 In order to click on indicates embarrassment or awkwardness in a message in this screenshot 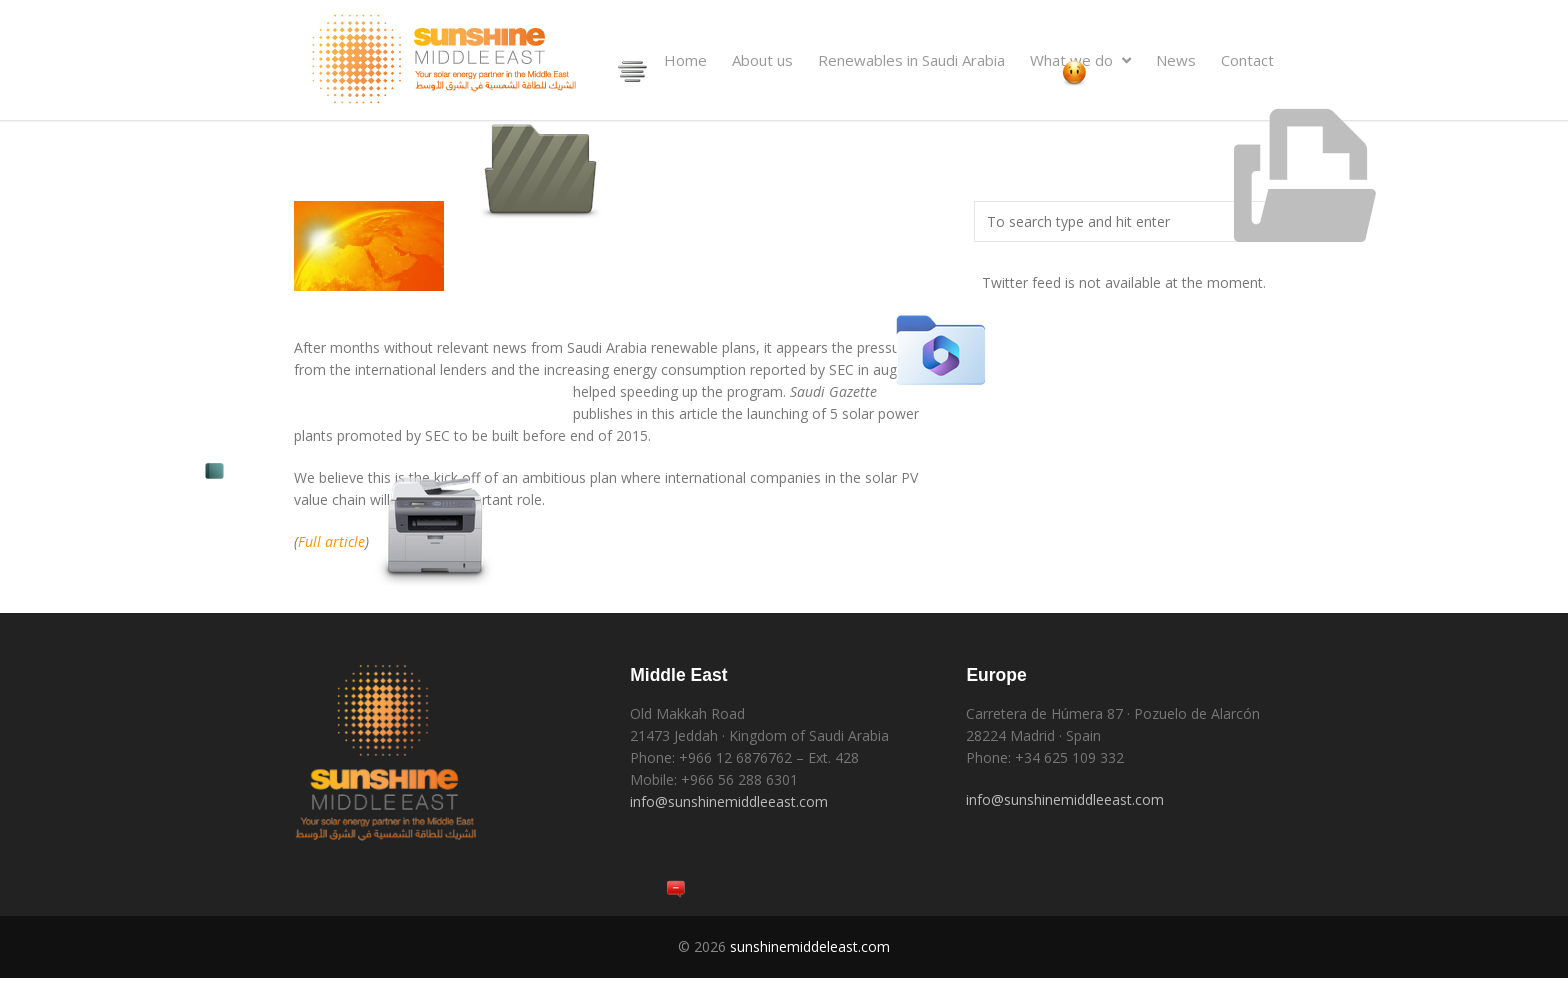, I will do `click(1074, 73)`.